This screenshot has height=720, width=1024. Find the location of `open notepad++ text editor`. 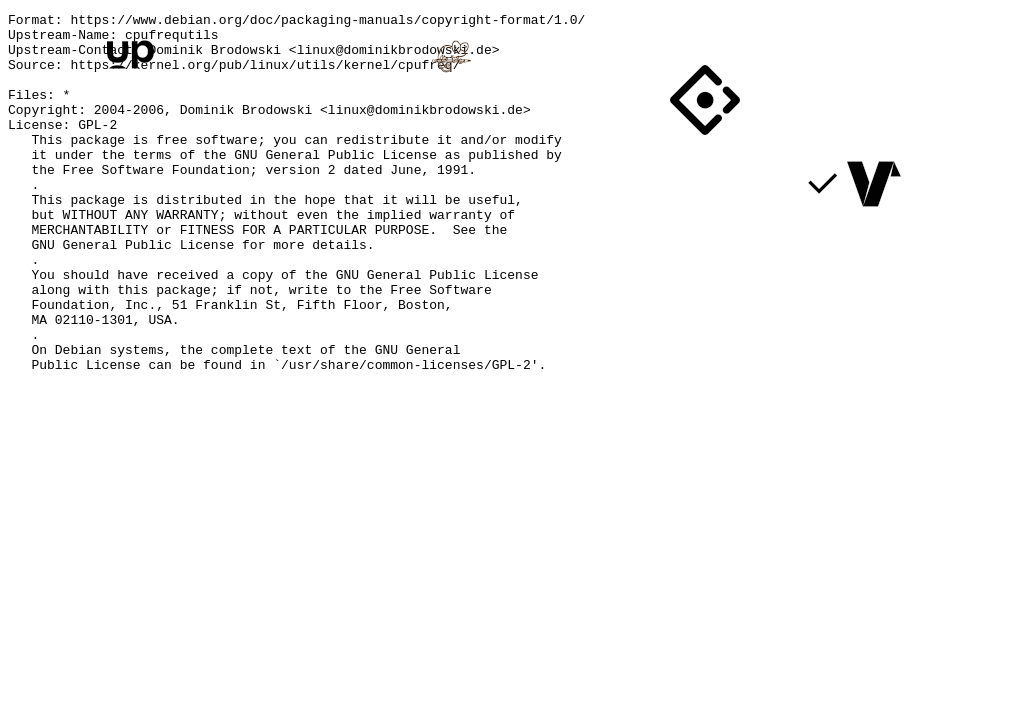

open notepad++ text editor is located at coordinates (451, 56).